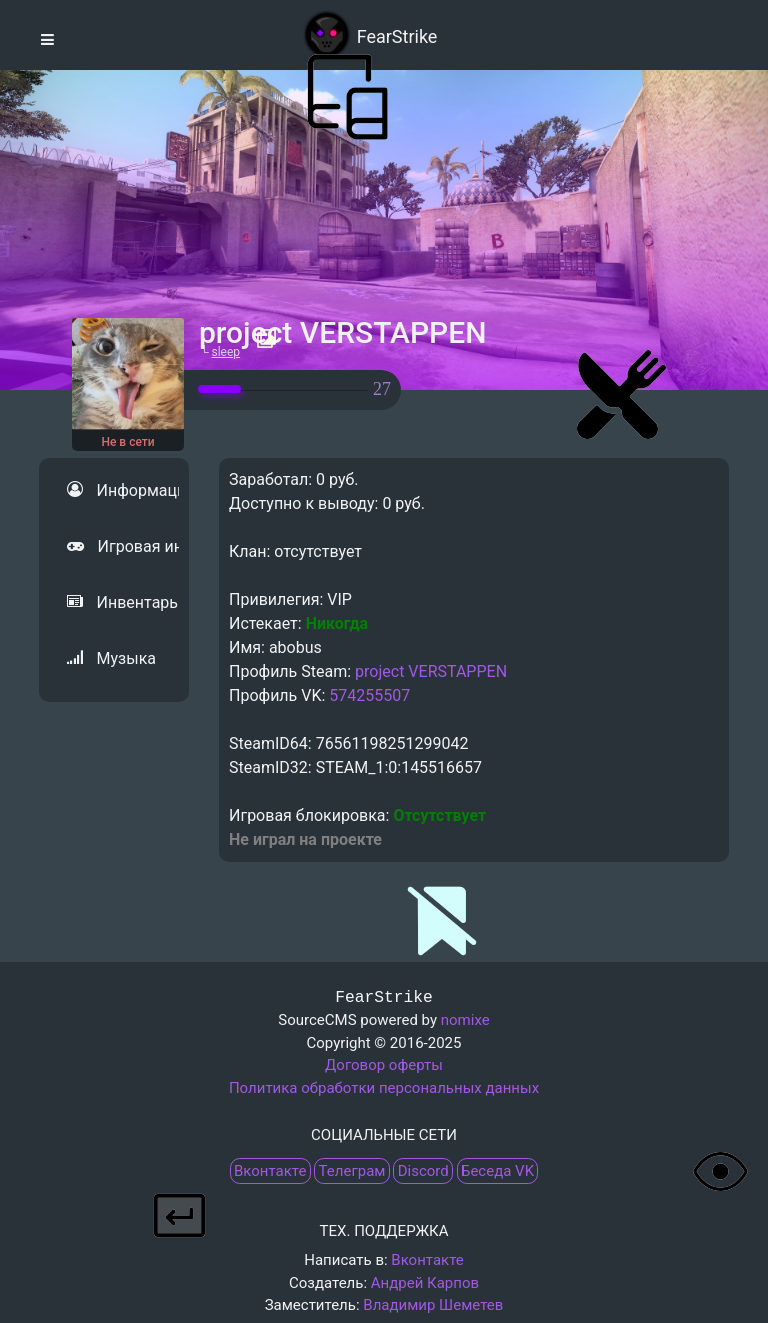 This screenshot has width=768, height=1323. I want to click on clone or duplicate a repository, so click(345, 97).